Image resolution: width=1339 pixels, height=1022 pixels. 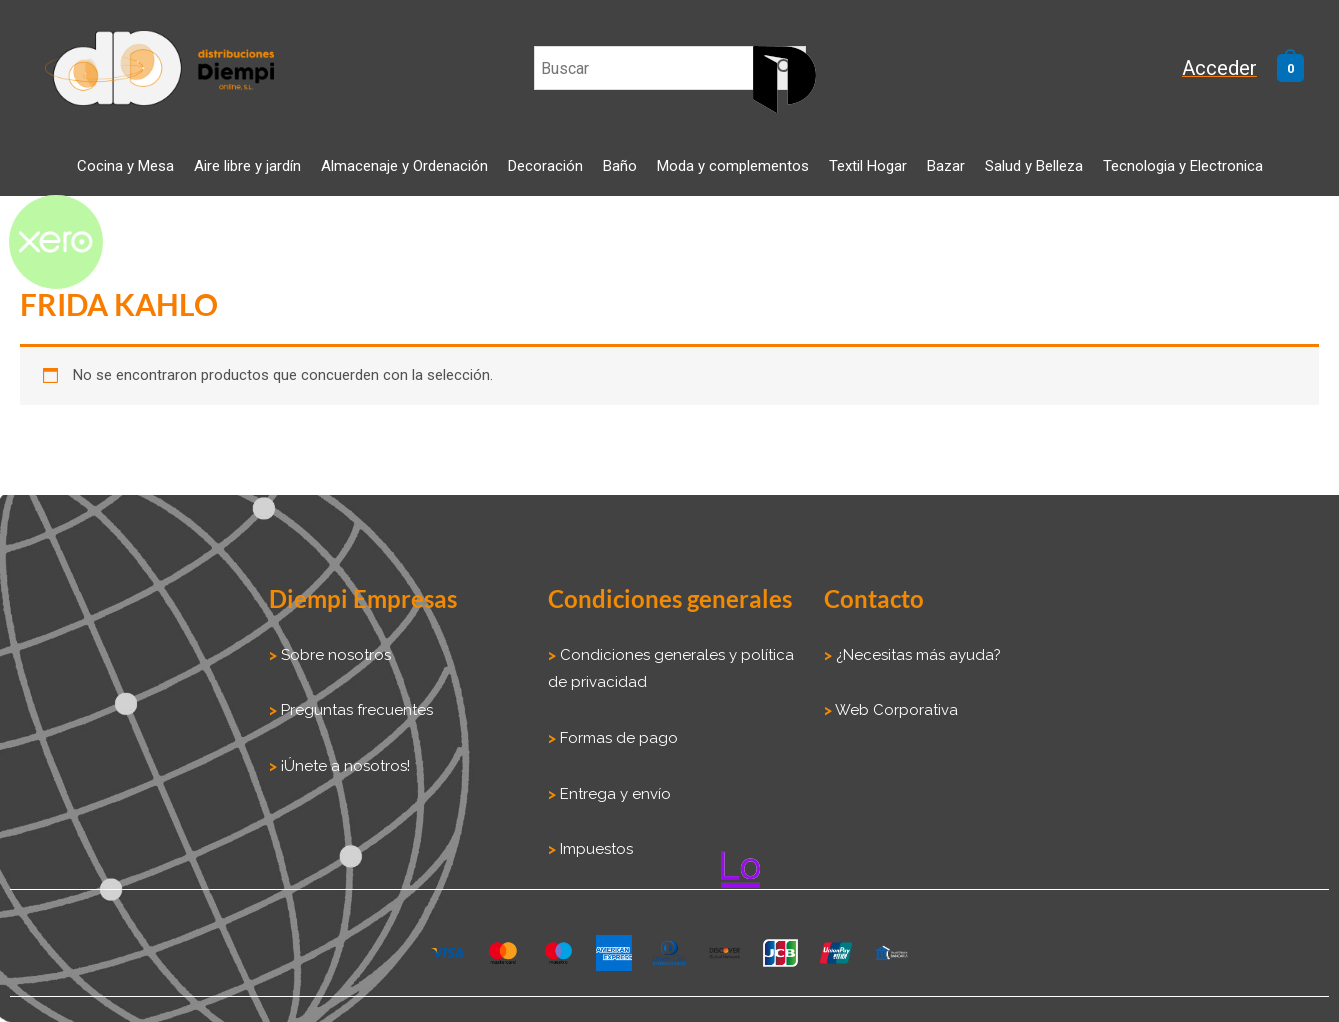 What do you see at coordinates (56, 242) in the screenshot?
I see `open xero accounting software` at bounding box center [56, 242].